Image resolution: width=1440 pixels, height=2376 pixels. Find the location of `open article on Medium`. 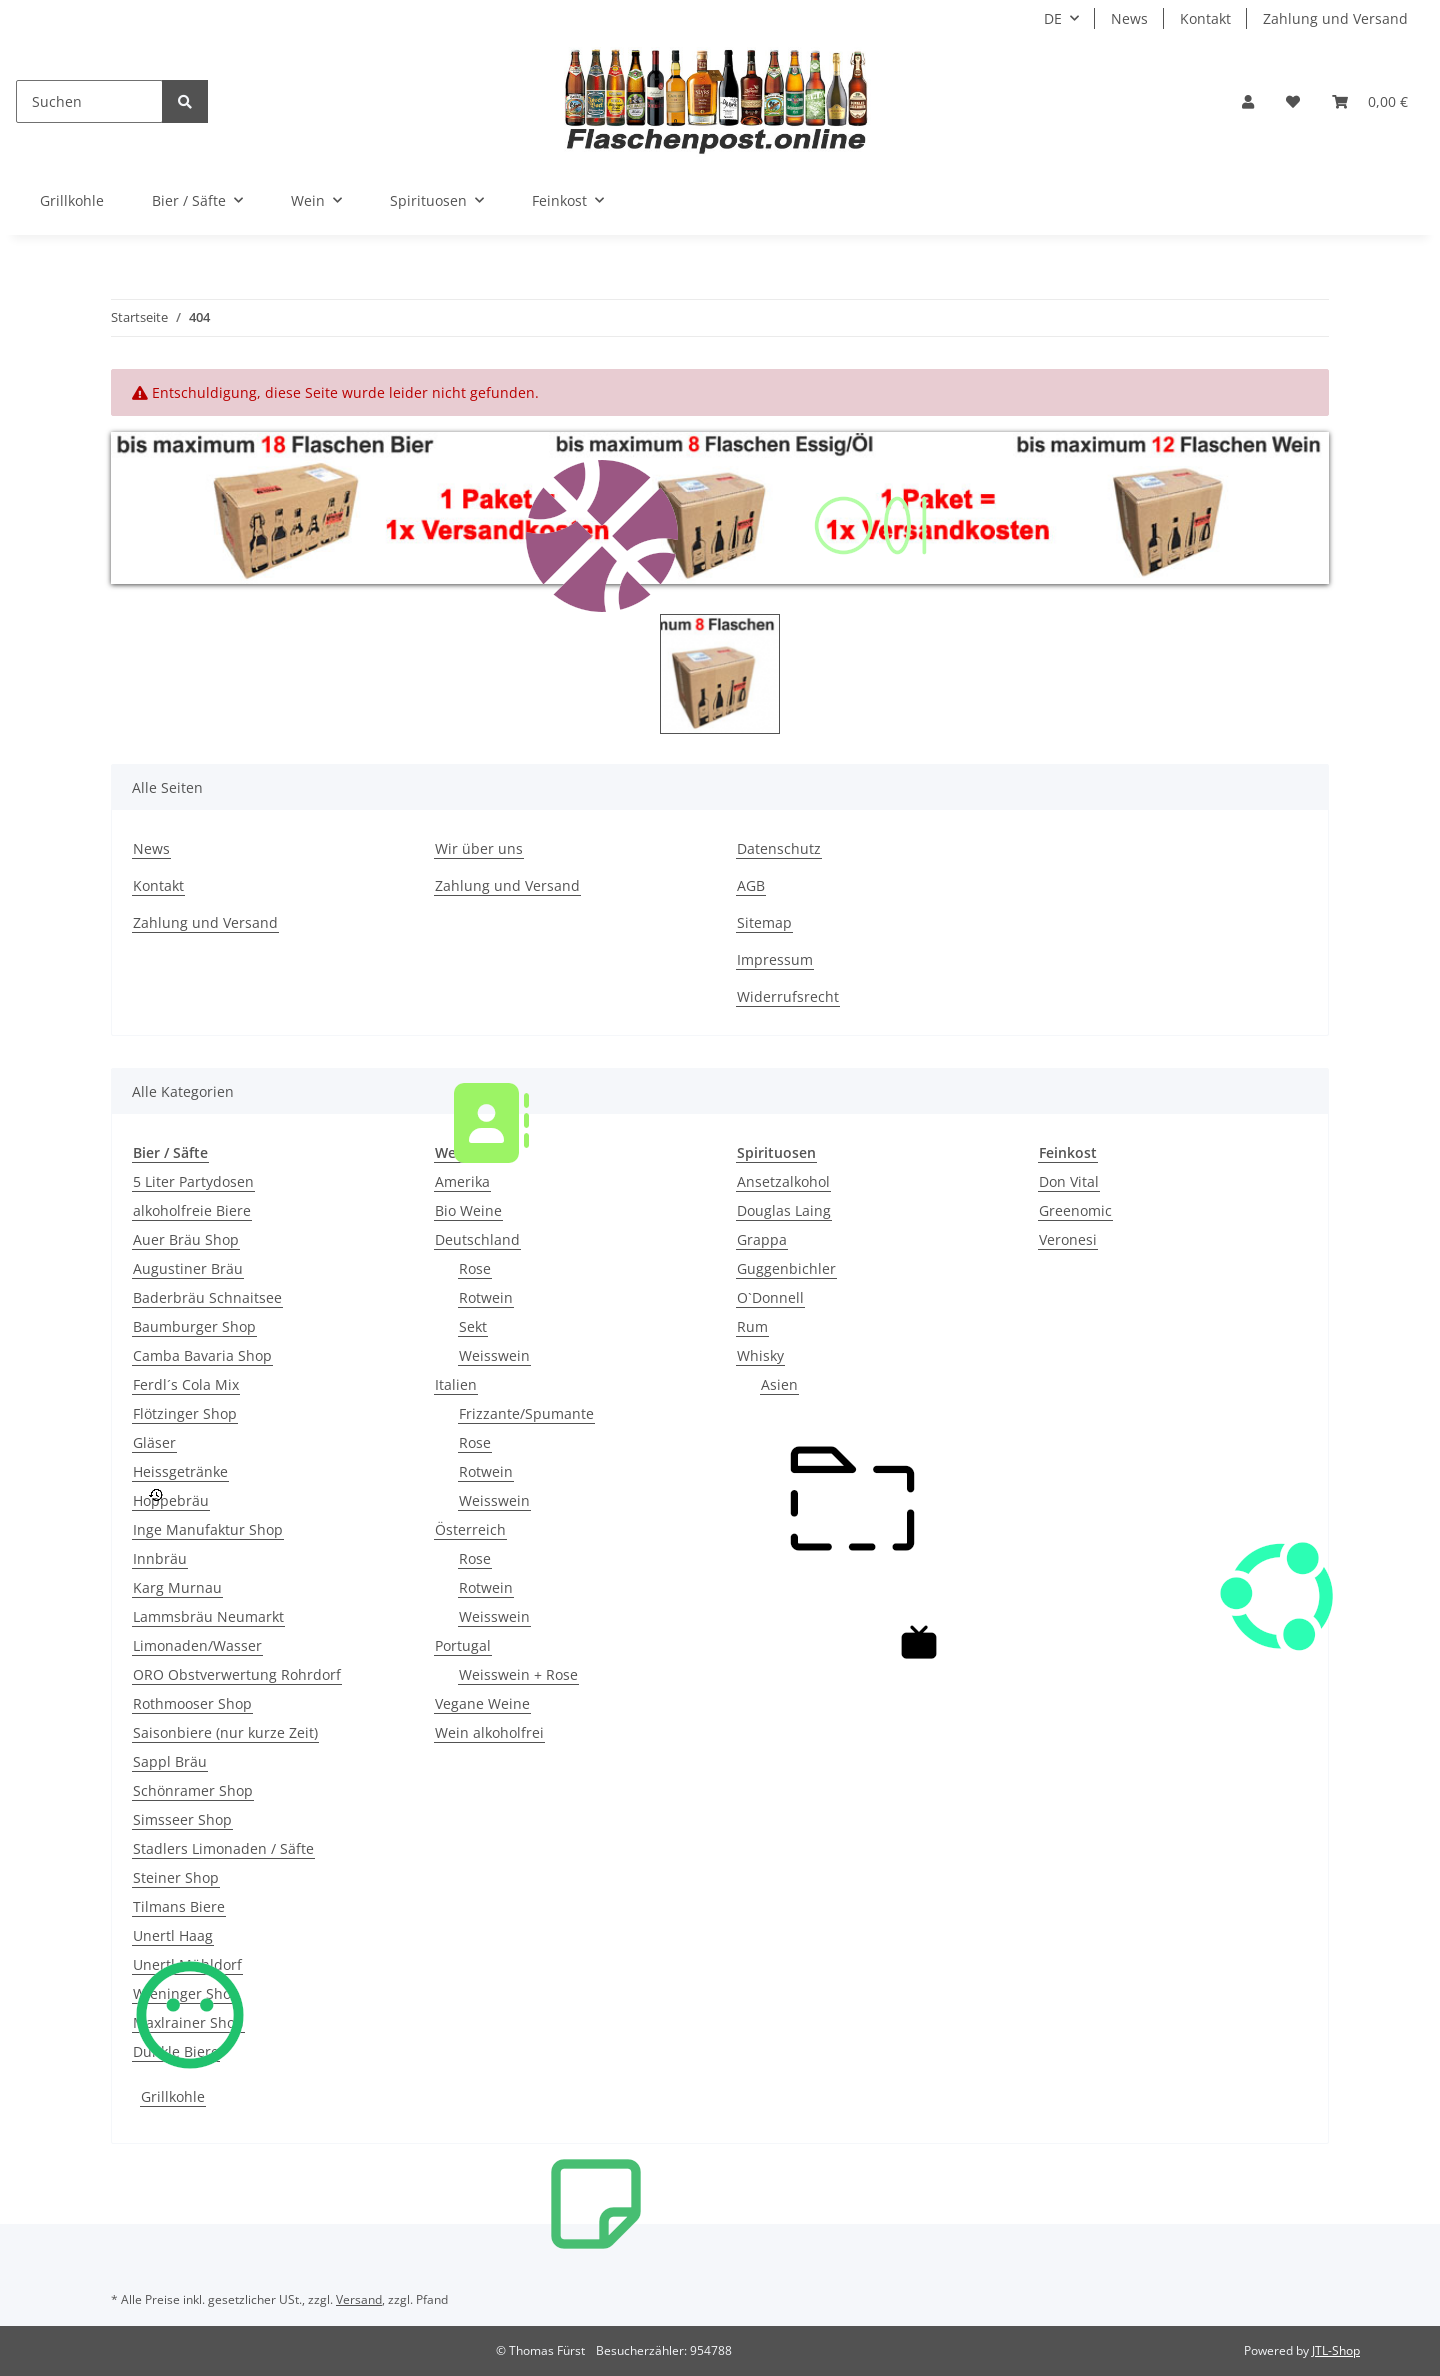

open article on Medium is located at coordinates (870, 525).